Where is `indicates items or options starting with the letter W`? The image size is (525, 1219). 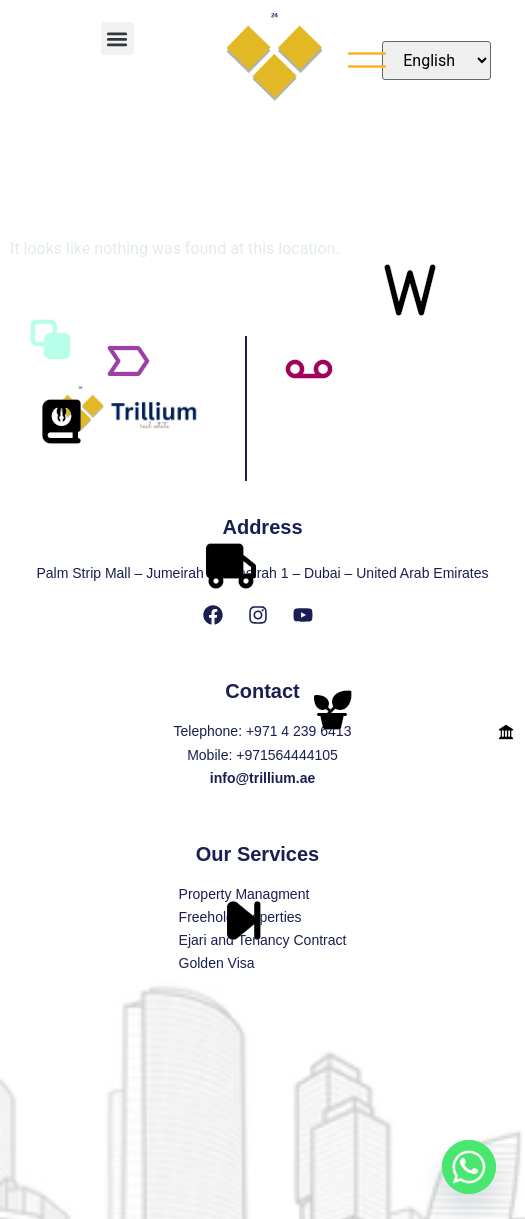 indicates items or options starting with the letter W is located at coordinates (410, 290).